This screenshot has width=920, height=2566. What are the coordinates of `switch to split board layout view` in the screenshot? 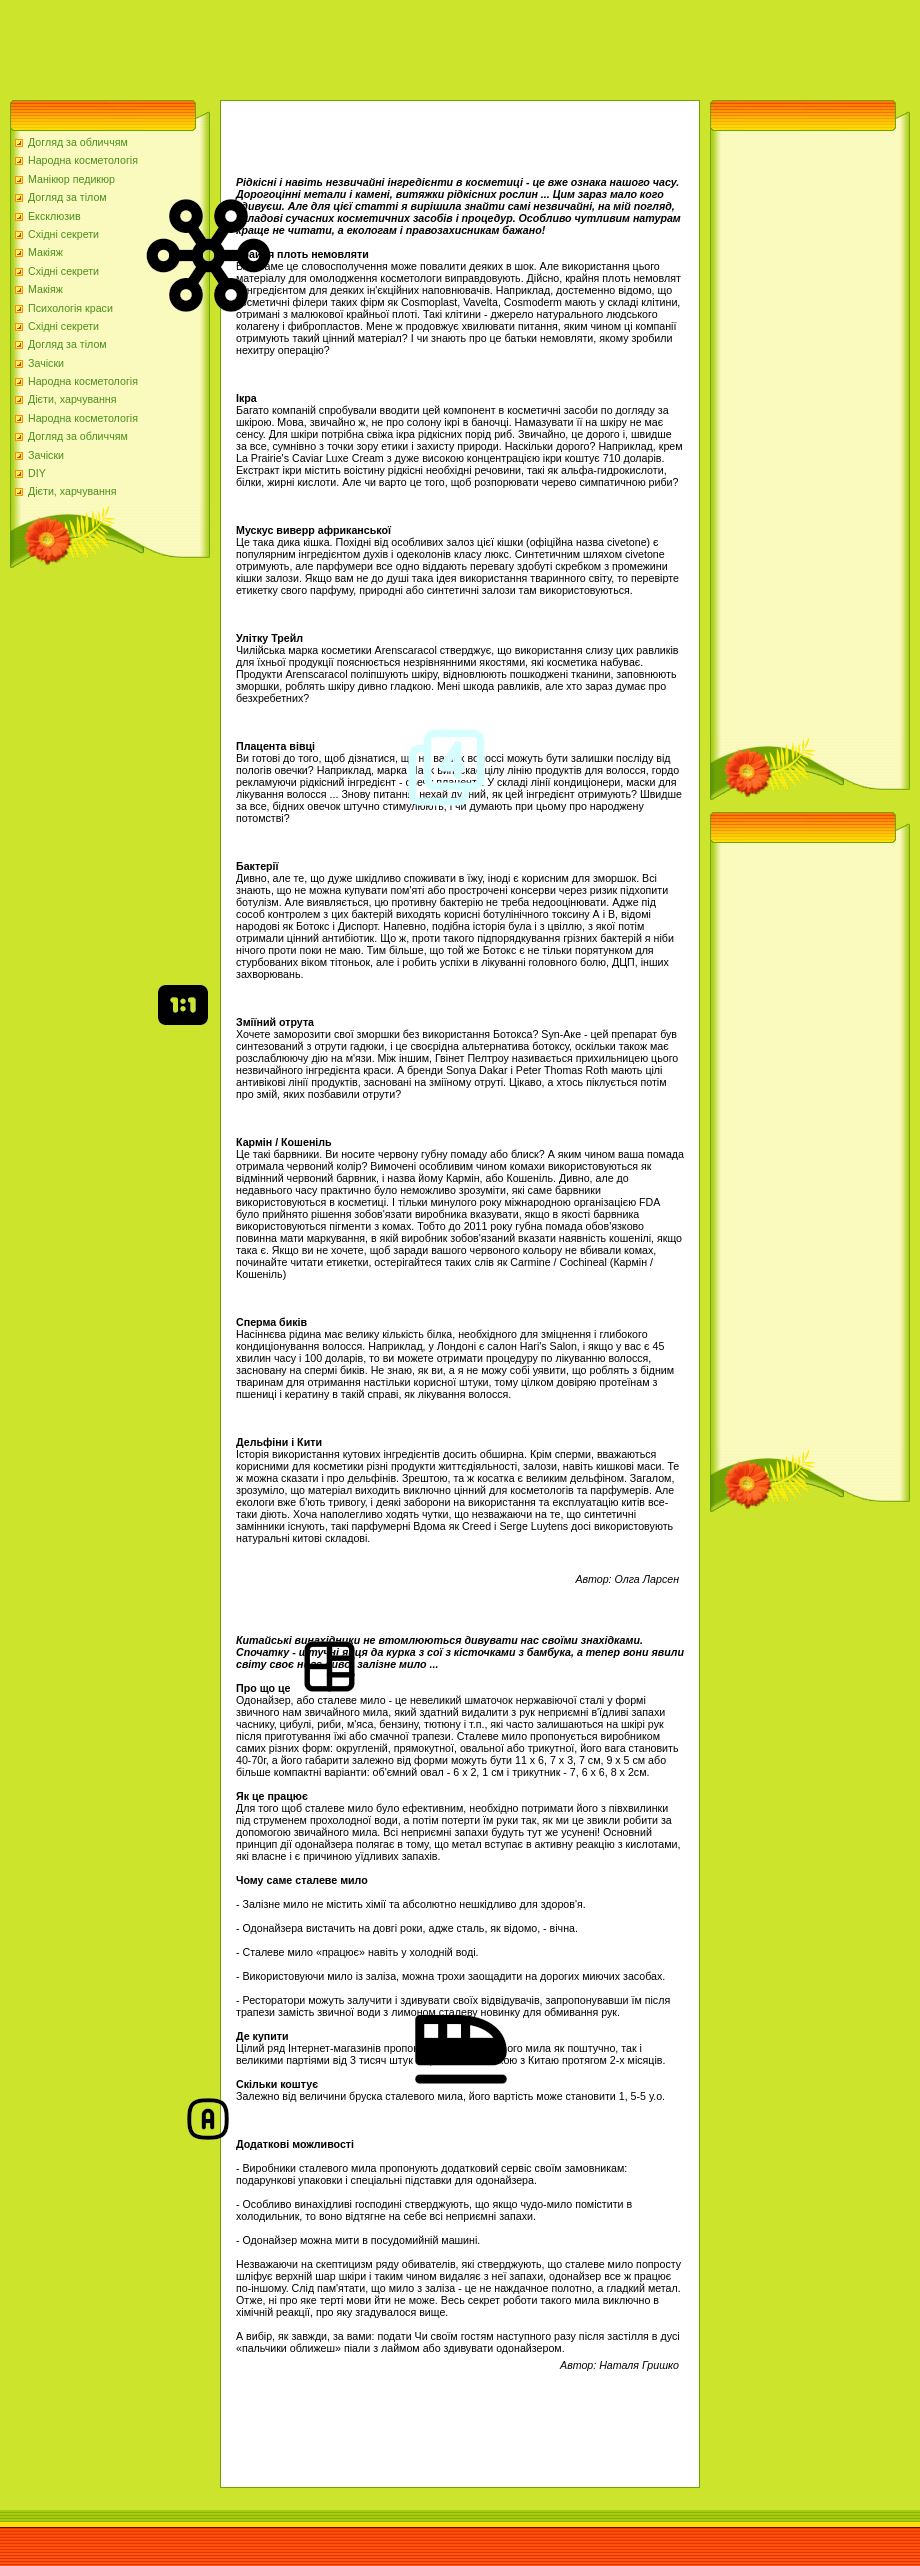 It's located at (329, 1666).